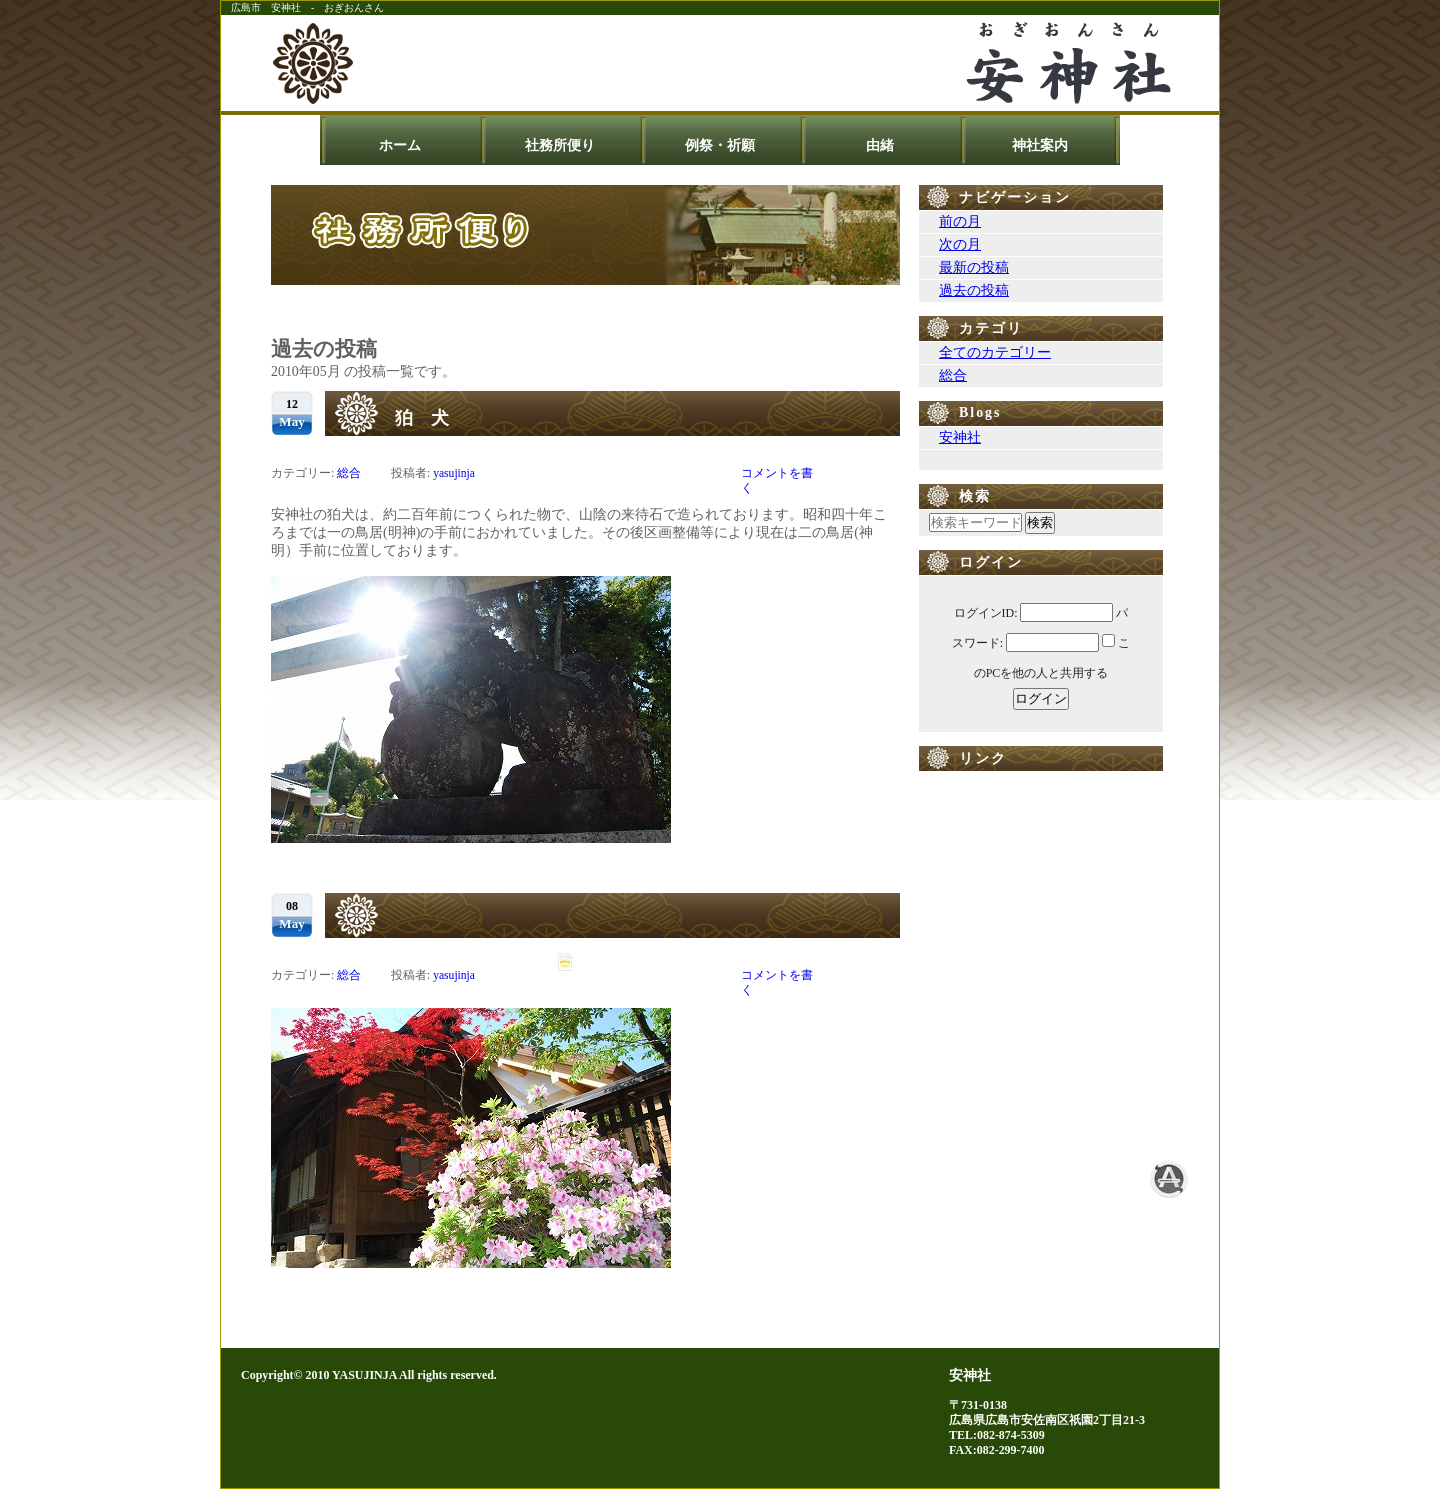  What do you see at coordinates (565, 962) in the screenshot?
I see `nim programming language source file` at bounding box center [565, 962].